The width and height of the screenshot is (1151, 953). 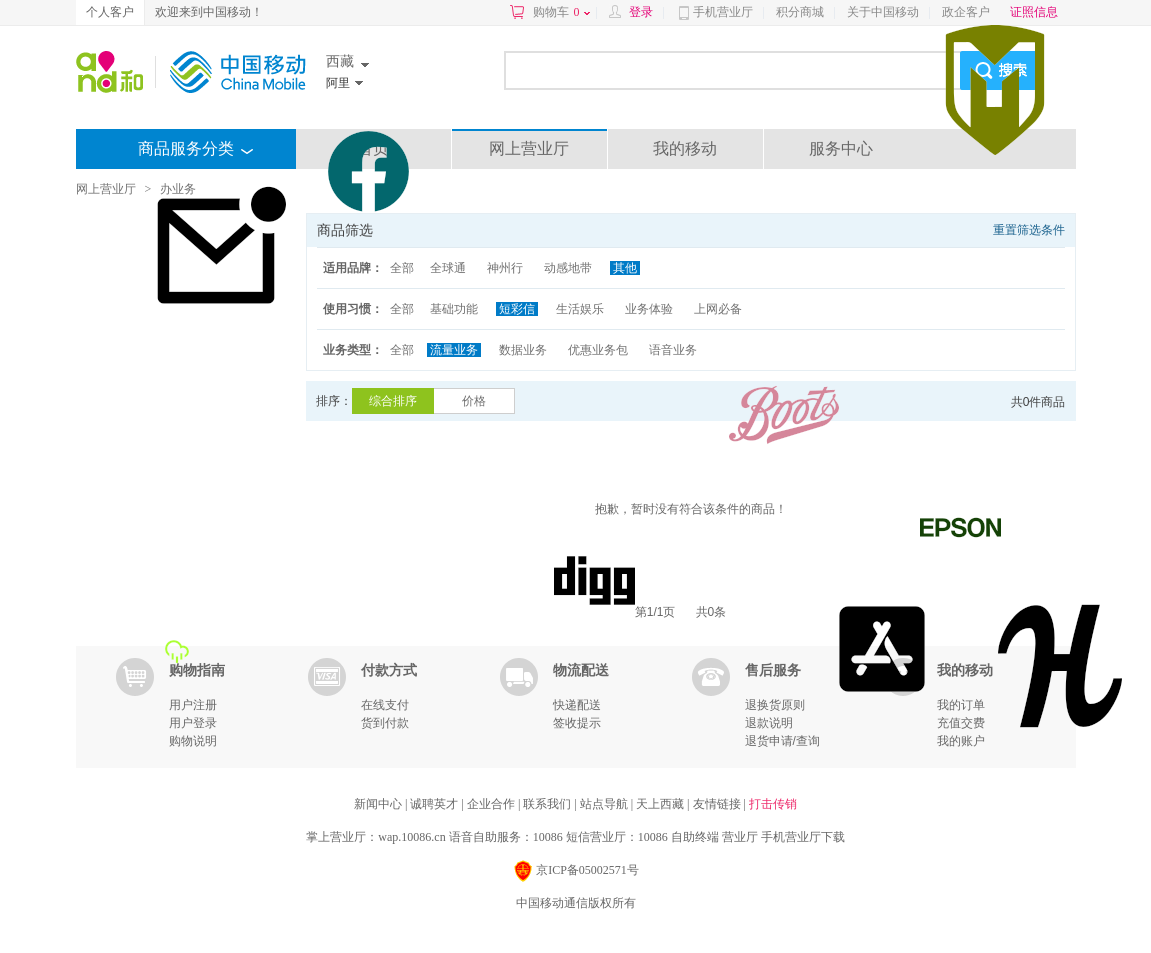 What do you see at coordinates (1060, 666) in the screenshot?
I see `visit the Humble Bundle website or store` at bounding box center [1060, 666].